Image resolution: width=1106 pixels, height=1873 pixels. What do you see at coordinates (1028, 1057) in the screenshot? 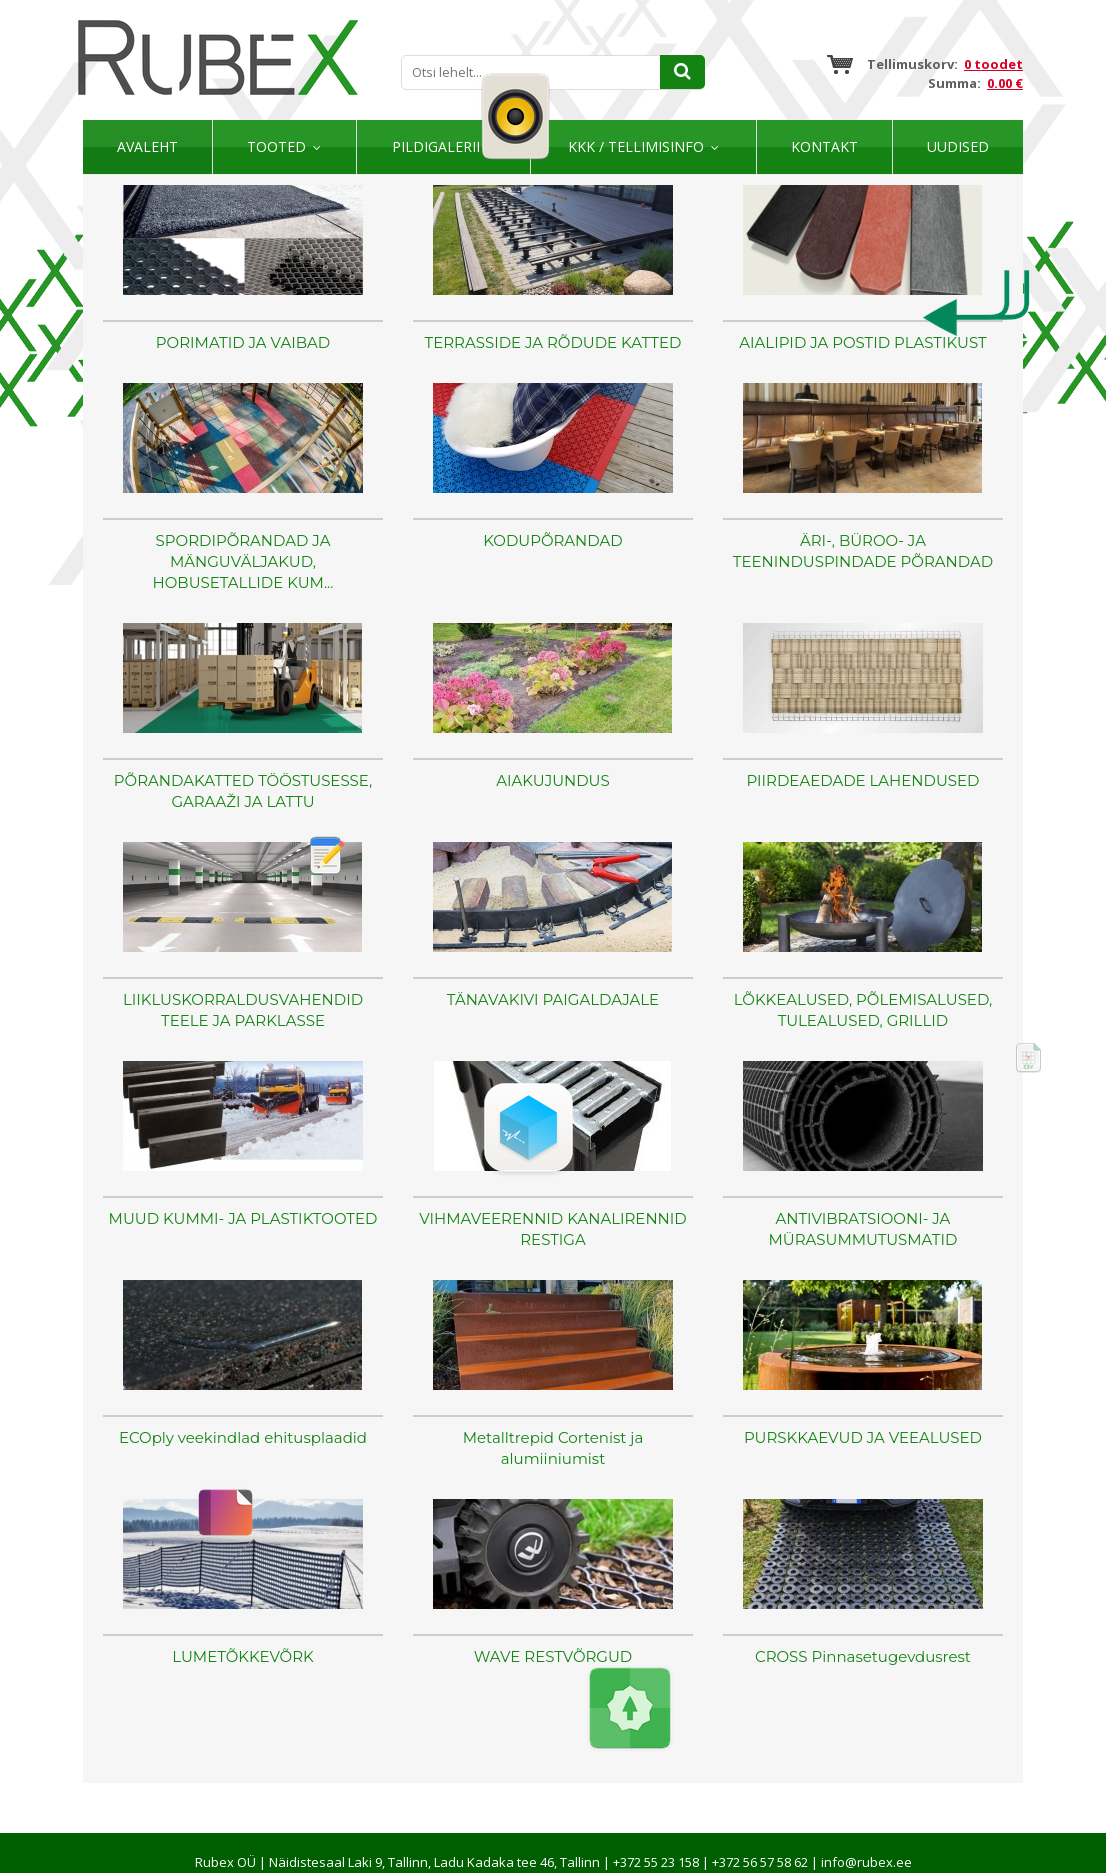
I see `open a CSV spreadsheet file` at bounding box center [1028, 1057].